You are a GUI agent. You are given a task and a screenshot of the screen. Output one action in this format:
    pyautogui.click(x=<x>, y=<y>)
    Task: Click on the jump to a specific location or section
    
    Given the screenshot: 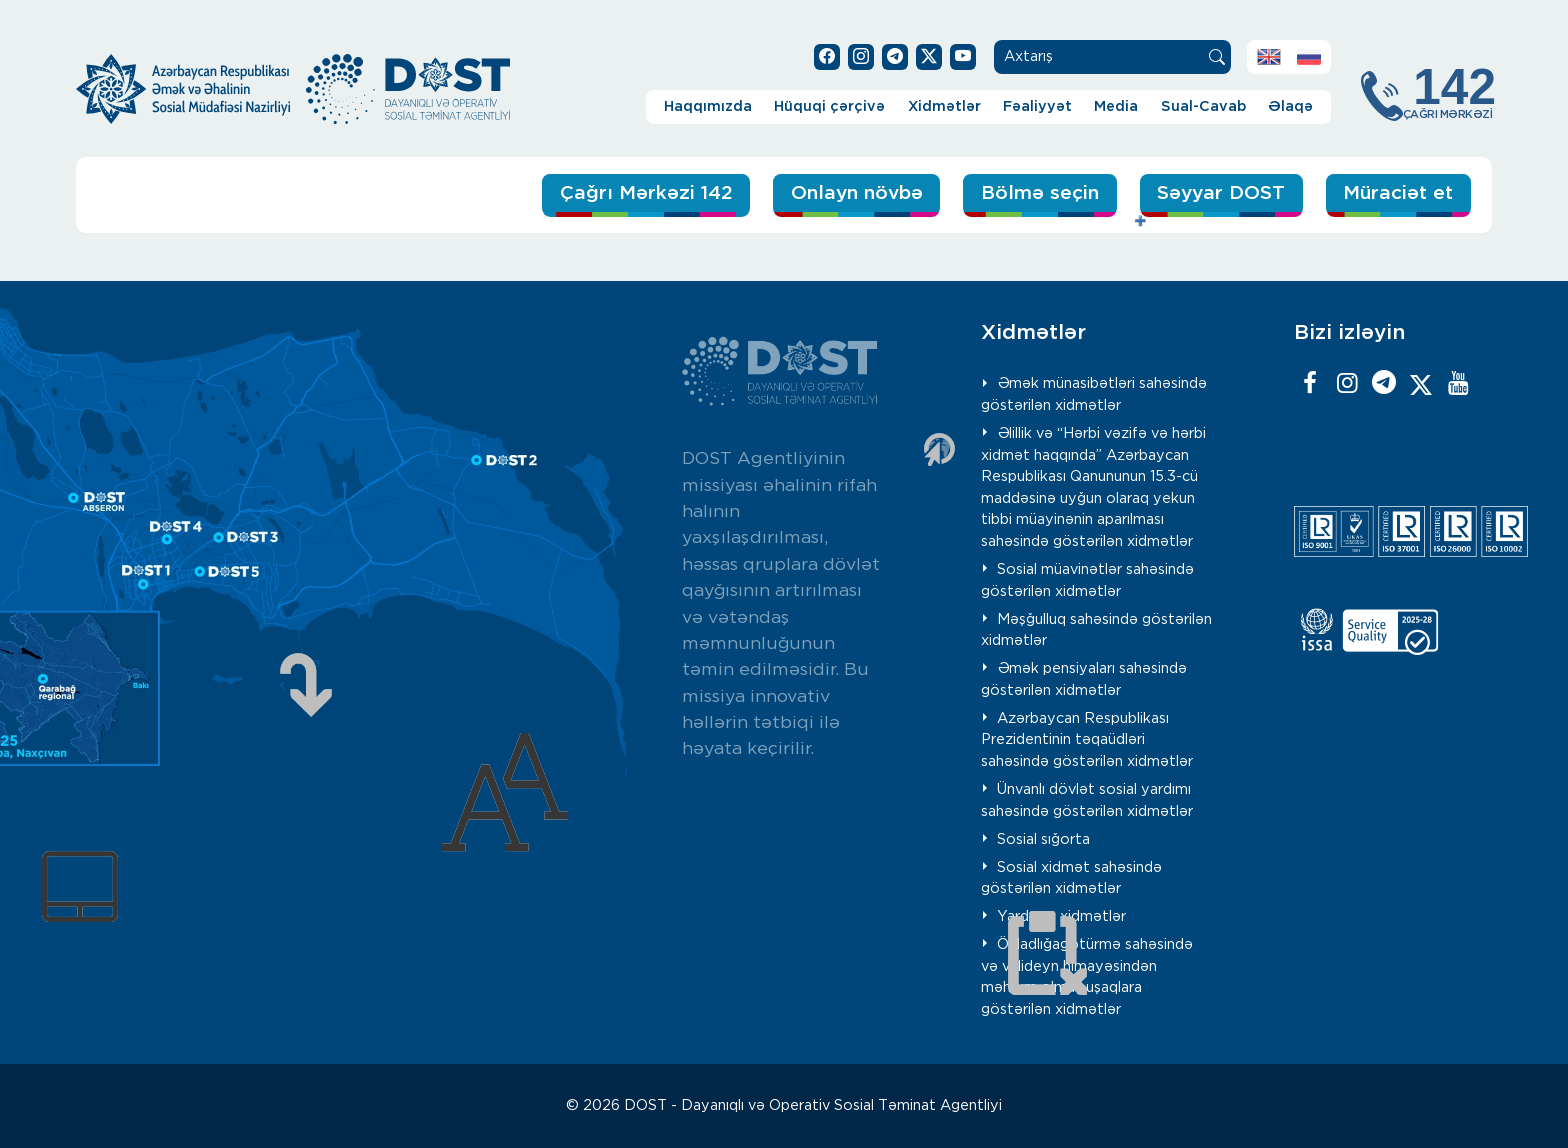 What is the action you would take?
    pyautogui.click(x=306, y=684)
    